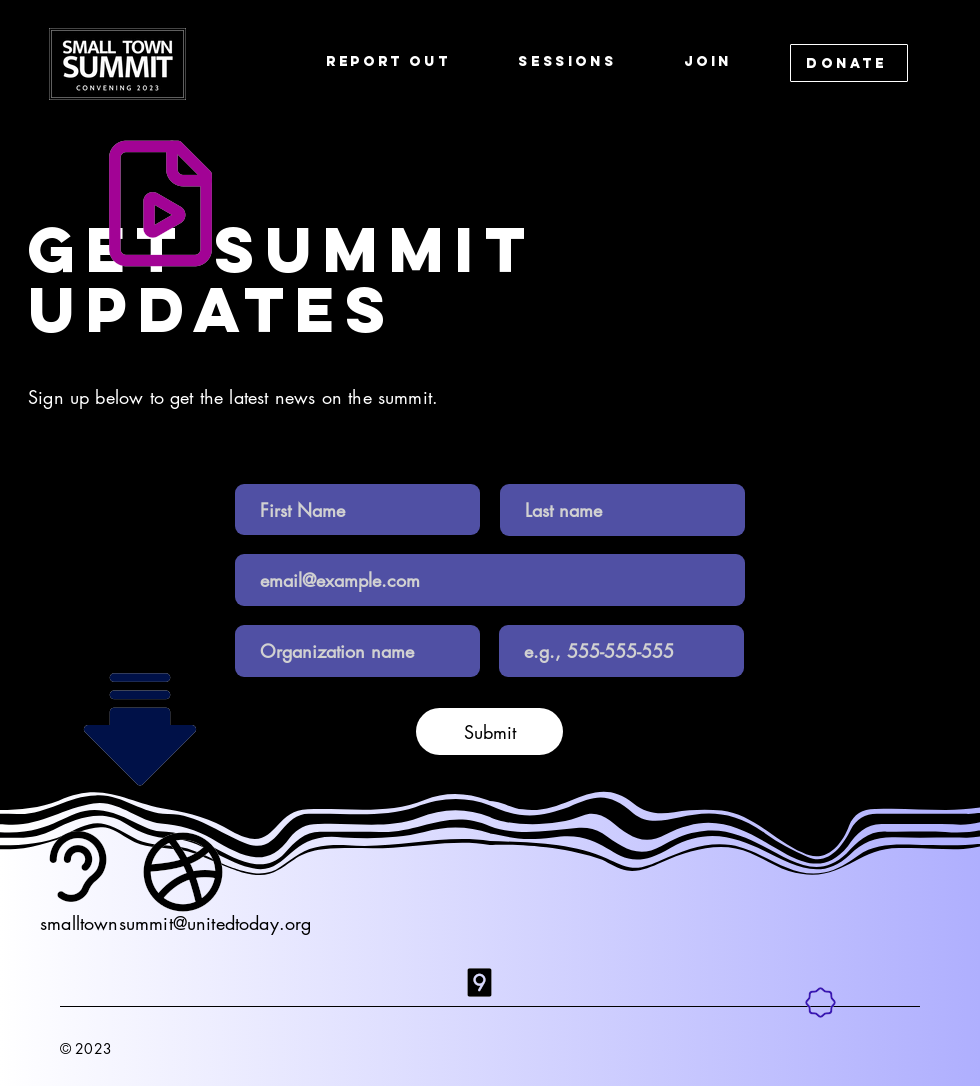 The width and height of the screenshot is (980, 1086). Describe the element at coordinates (140, 725) in the screenshot. I see `download file or content` at that location.